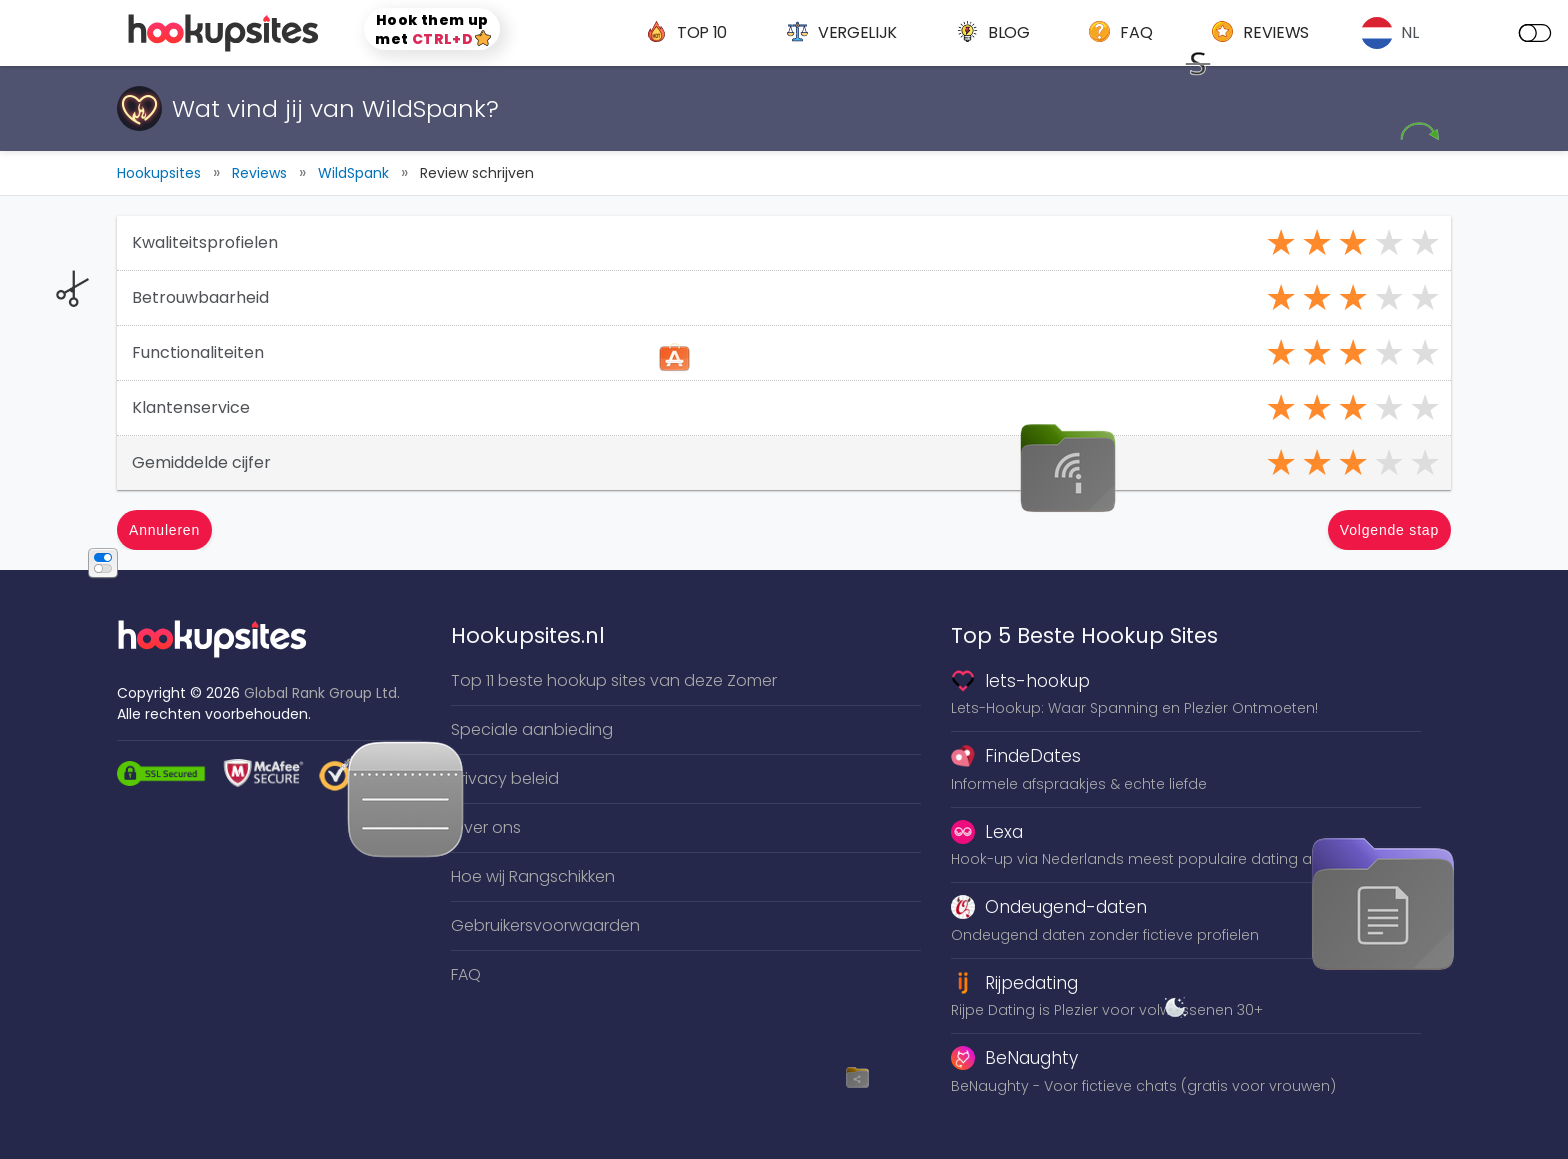 The image size is (1568, 1159). Describe the element at coordinates (1175, 1007) in the screenshot. I see `indicates clear night weather conditions` at that location.